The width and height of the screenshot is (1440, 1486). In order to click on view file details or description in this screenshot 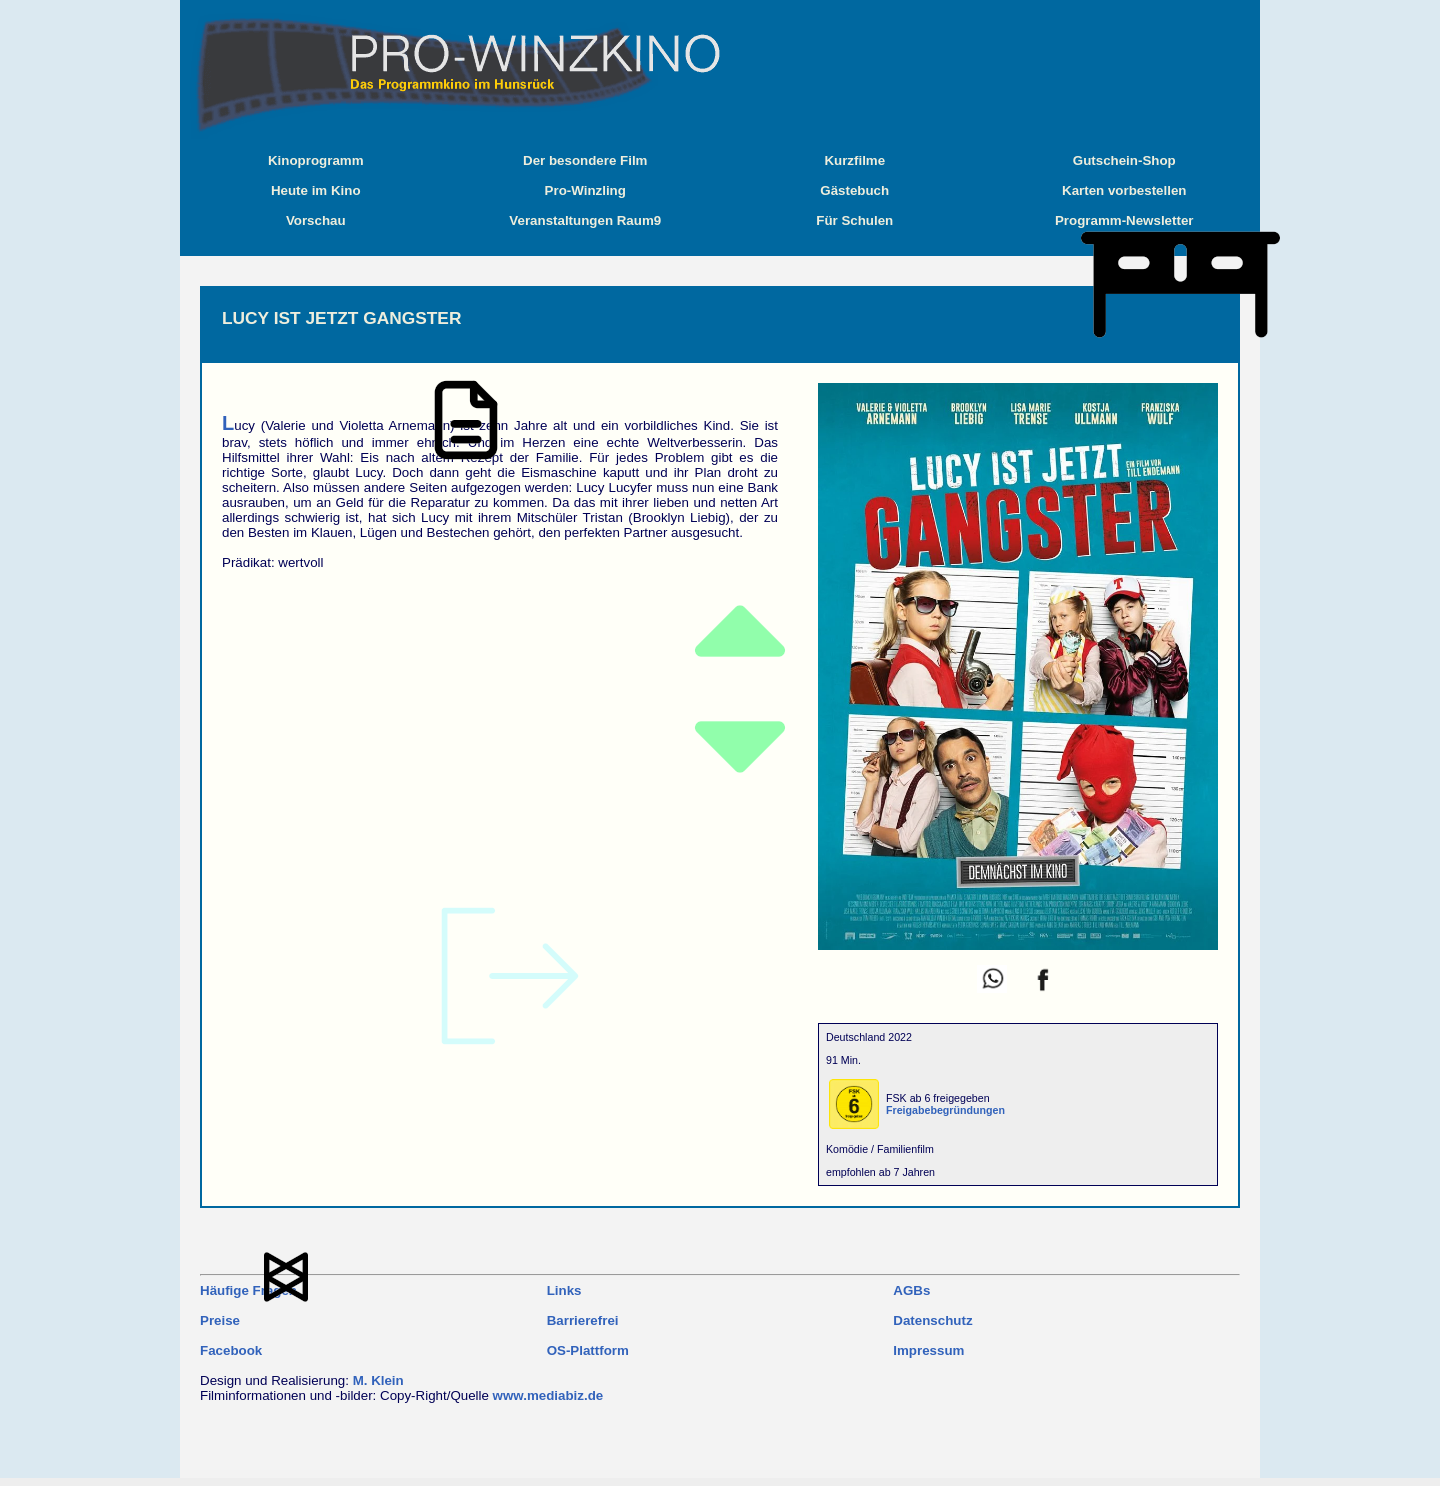, I will do `click(466, 420)`.